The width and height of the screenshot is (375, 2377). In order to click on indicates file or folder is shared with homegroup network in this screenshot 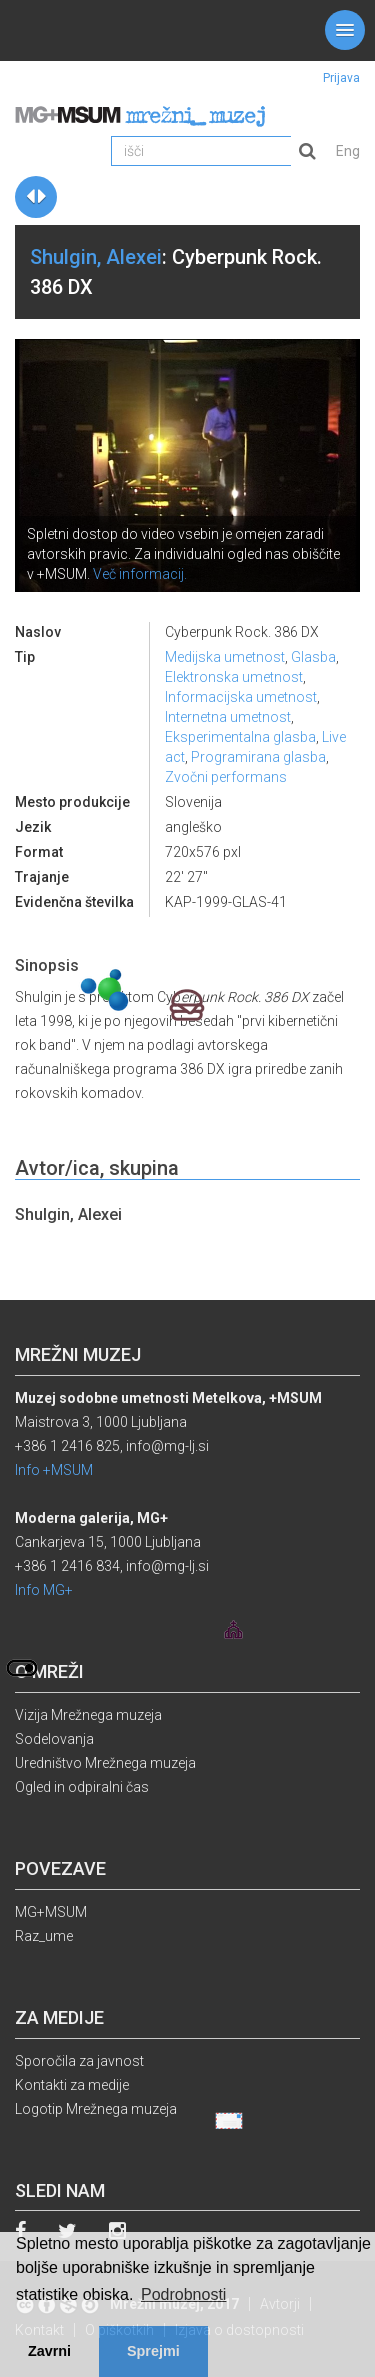, I will do `click(104, 990)`.